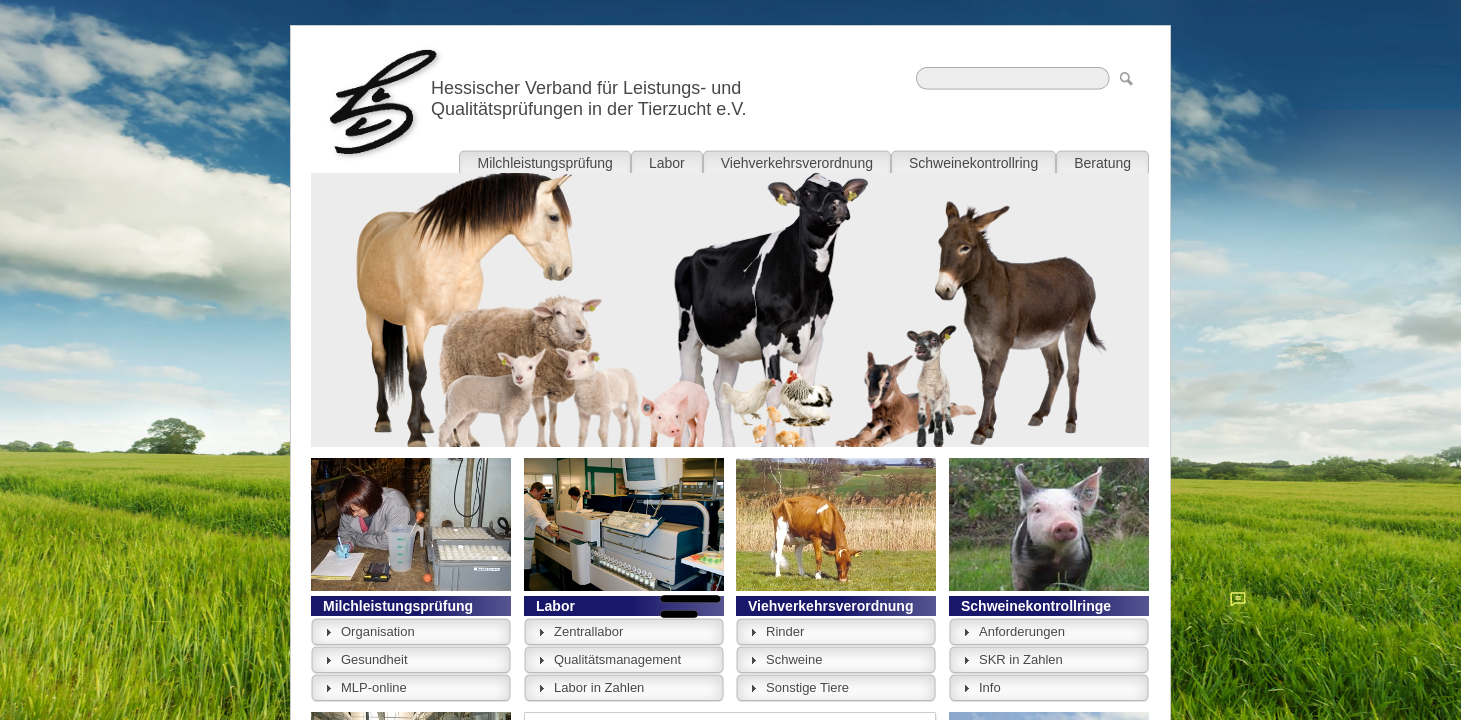 This screenshot has width=1461, height=720. I want to click on open a chat or messaging feature, so click(1238, 598).